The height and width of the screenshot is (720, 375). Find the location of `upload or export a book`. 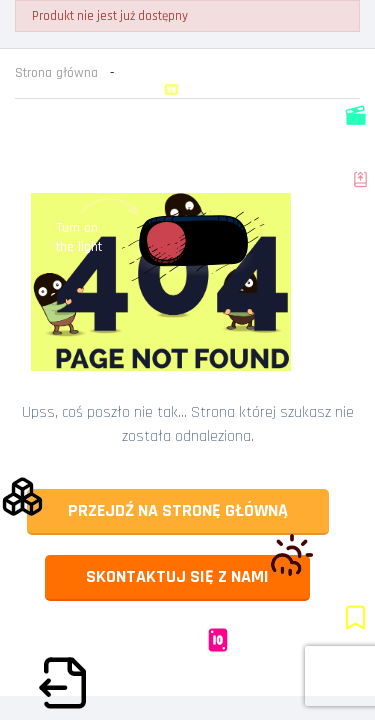

upload or export a book is located at coordinates (360, 179).